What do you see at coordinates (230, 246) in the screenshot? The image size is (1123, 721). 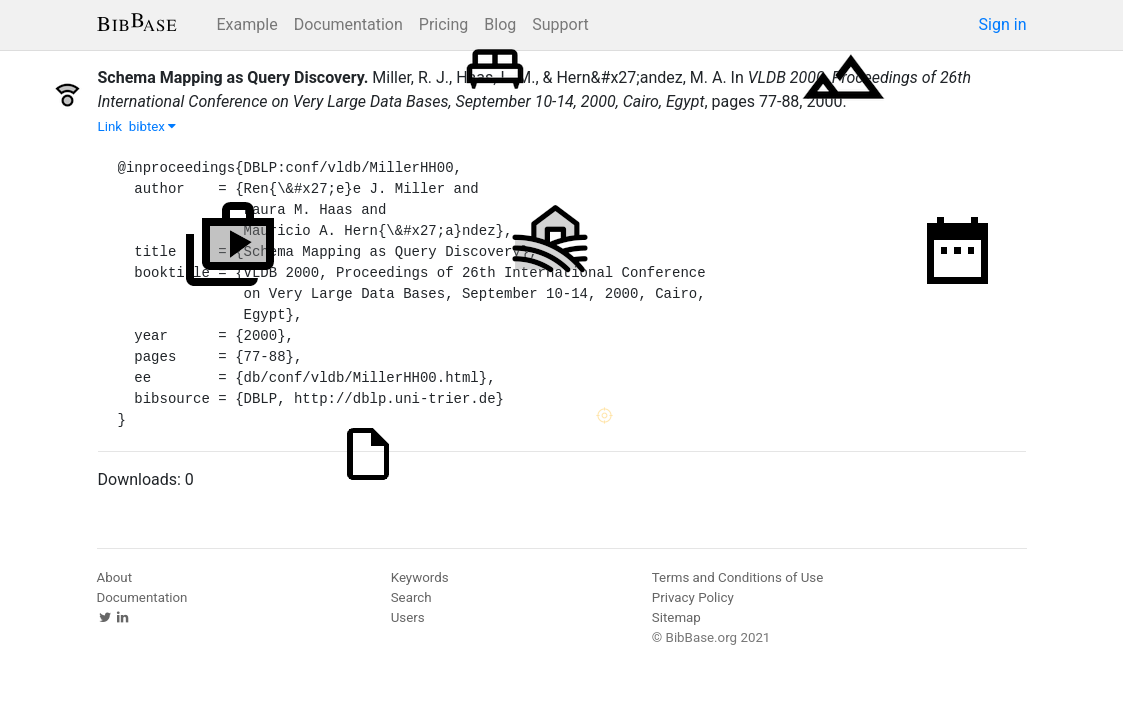 I see `view your google play store purchases` at bounding box center [230, 246].